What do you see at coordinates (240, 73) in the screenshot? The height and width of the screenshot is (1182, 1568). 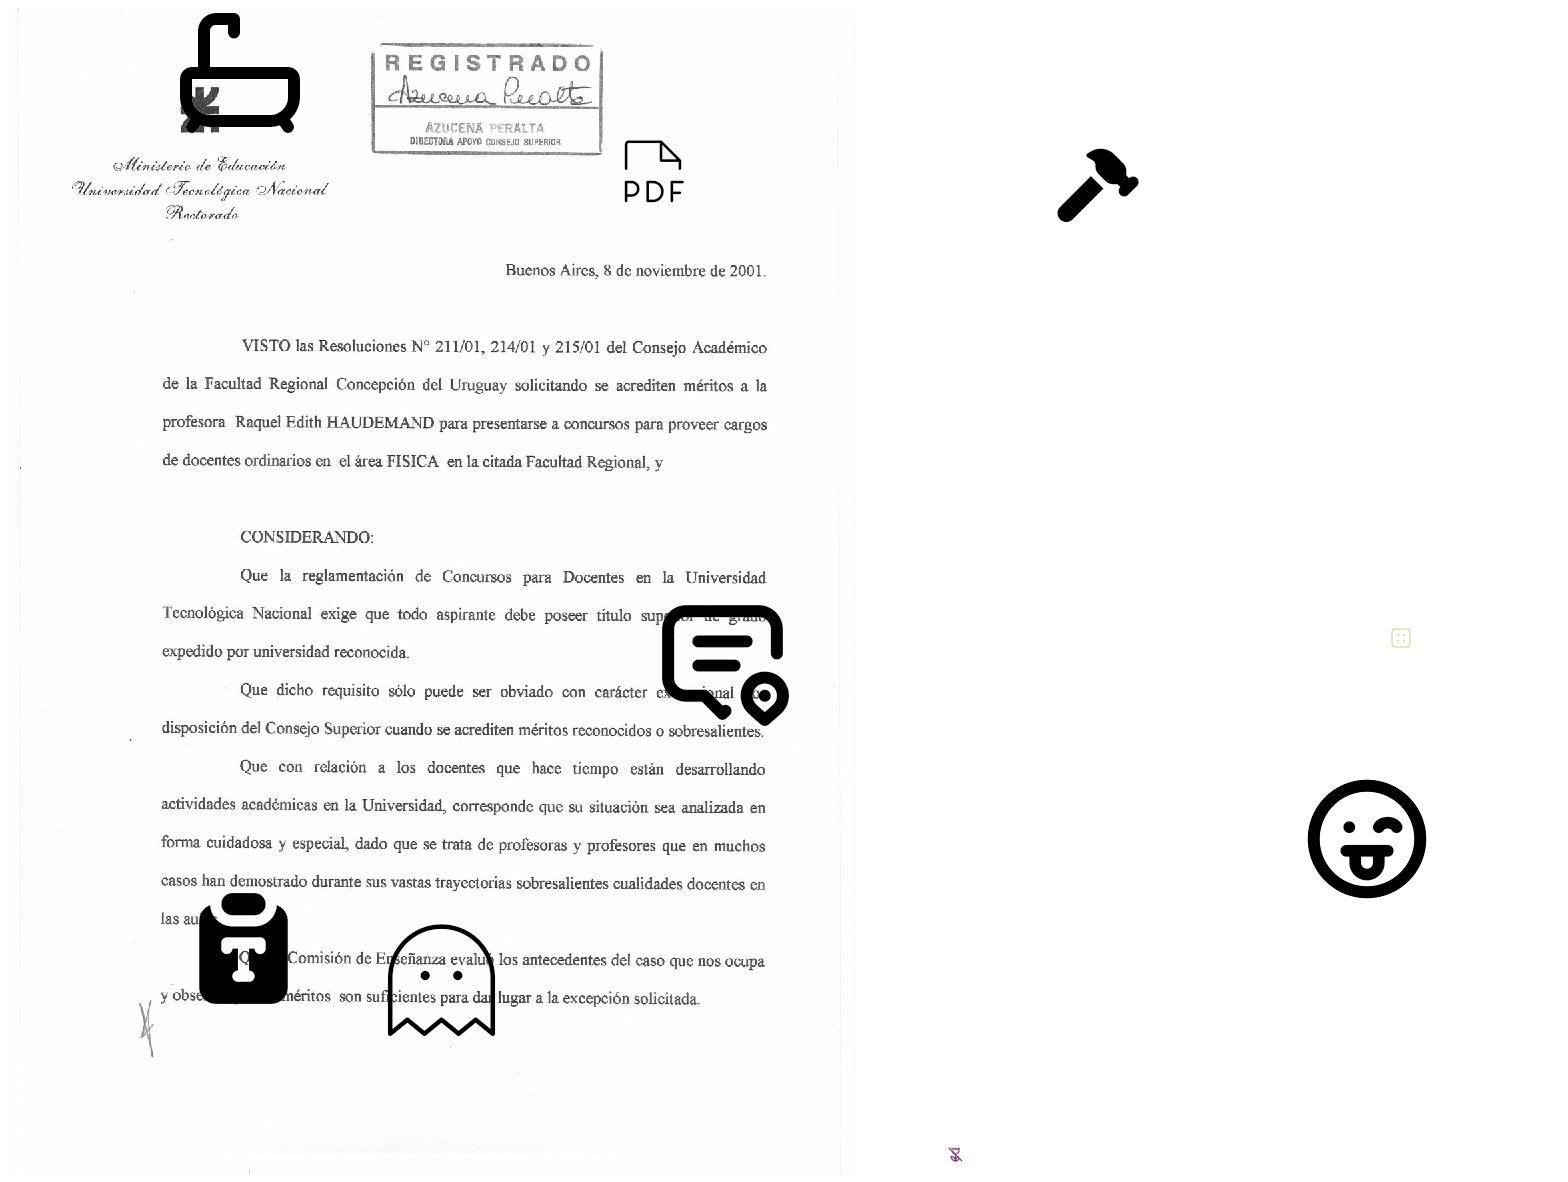 I see `indicates bathroom amenities available` at bounding box center [240, 73].